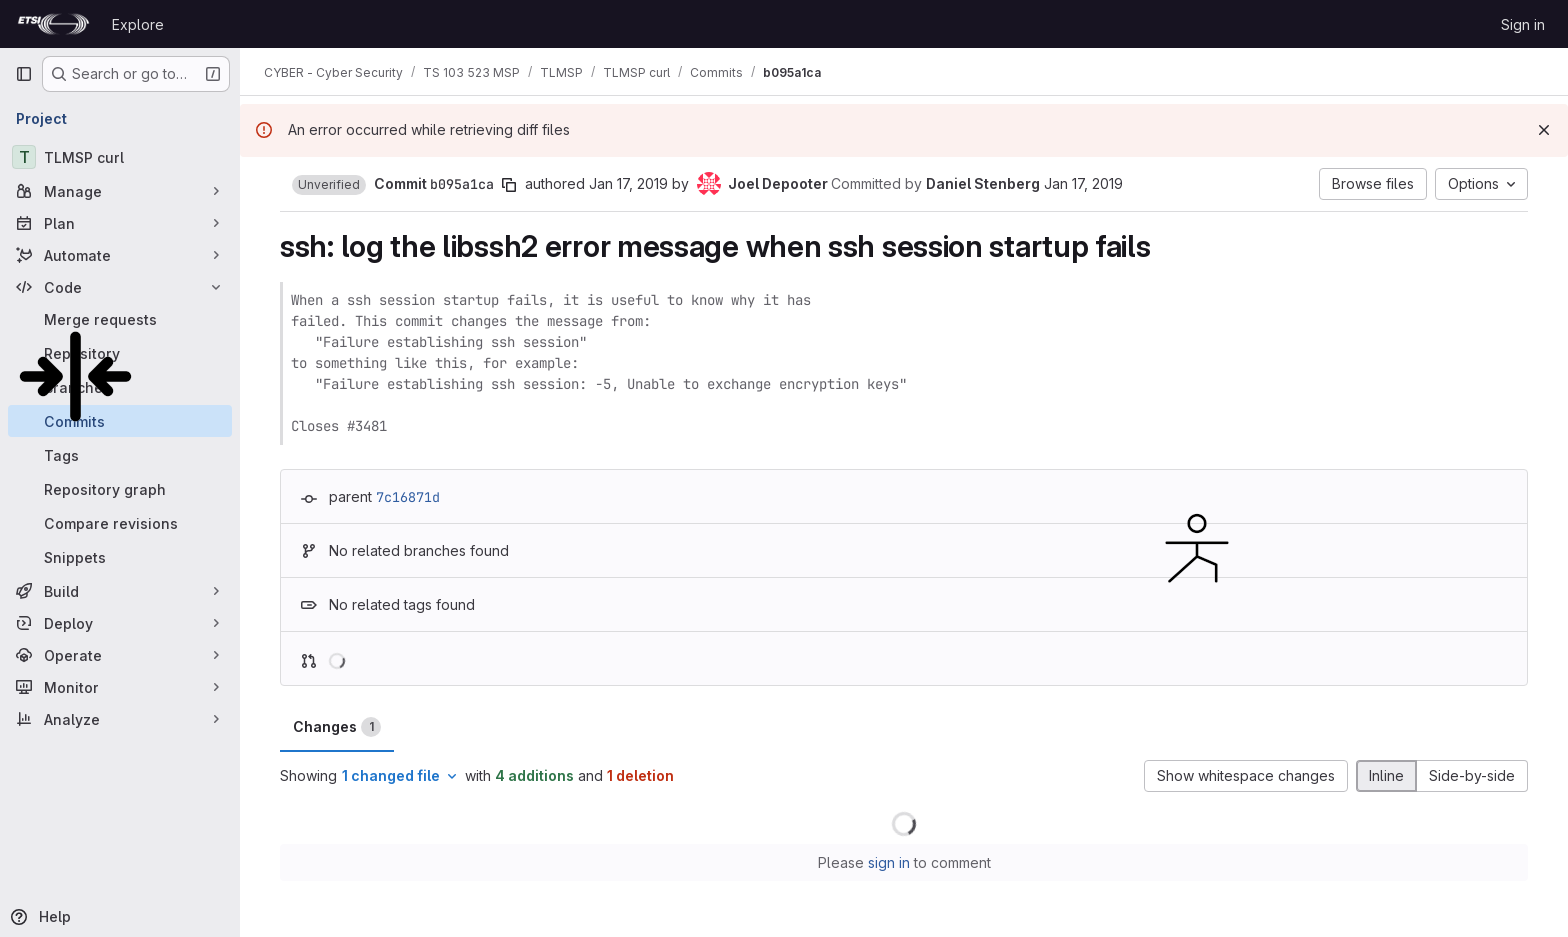 Image resolution: width=1568 pixels, height=937 pixels. What do you see at coordinates (75, 376) in the screenshot?
I see `collapse or minimize a horizontal panel` at bounding box center [75, 376].